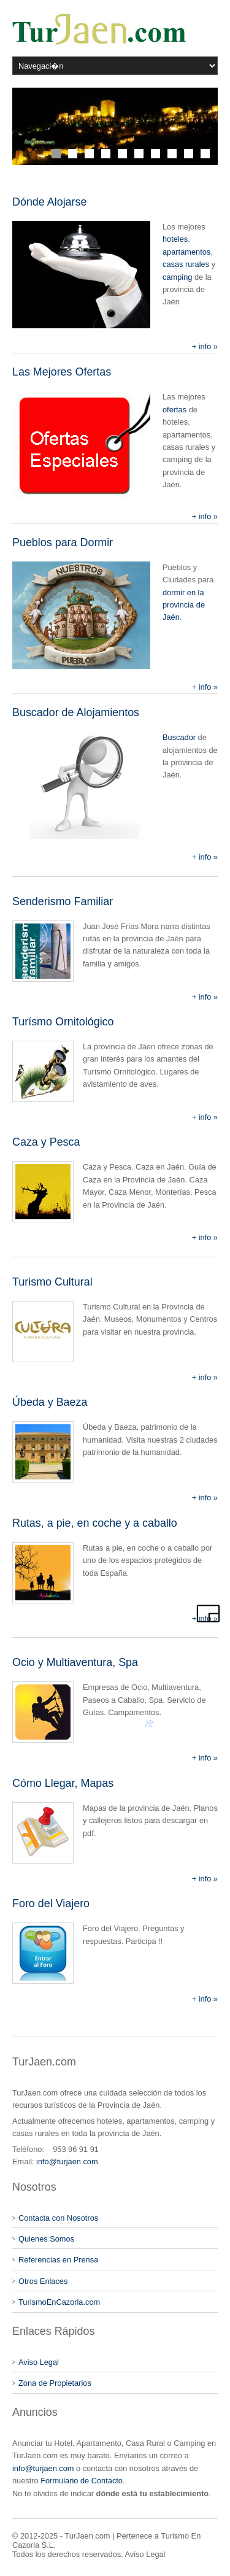 The width and height of the screenshot is (230, 2576). What do you see at coordinates (149, 1724) in the screenshot?
I see `editing is disabled` at bounding box center [149, 1724].